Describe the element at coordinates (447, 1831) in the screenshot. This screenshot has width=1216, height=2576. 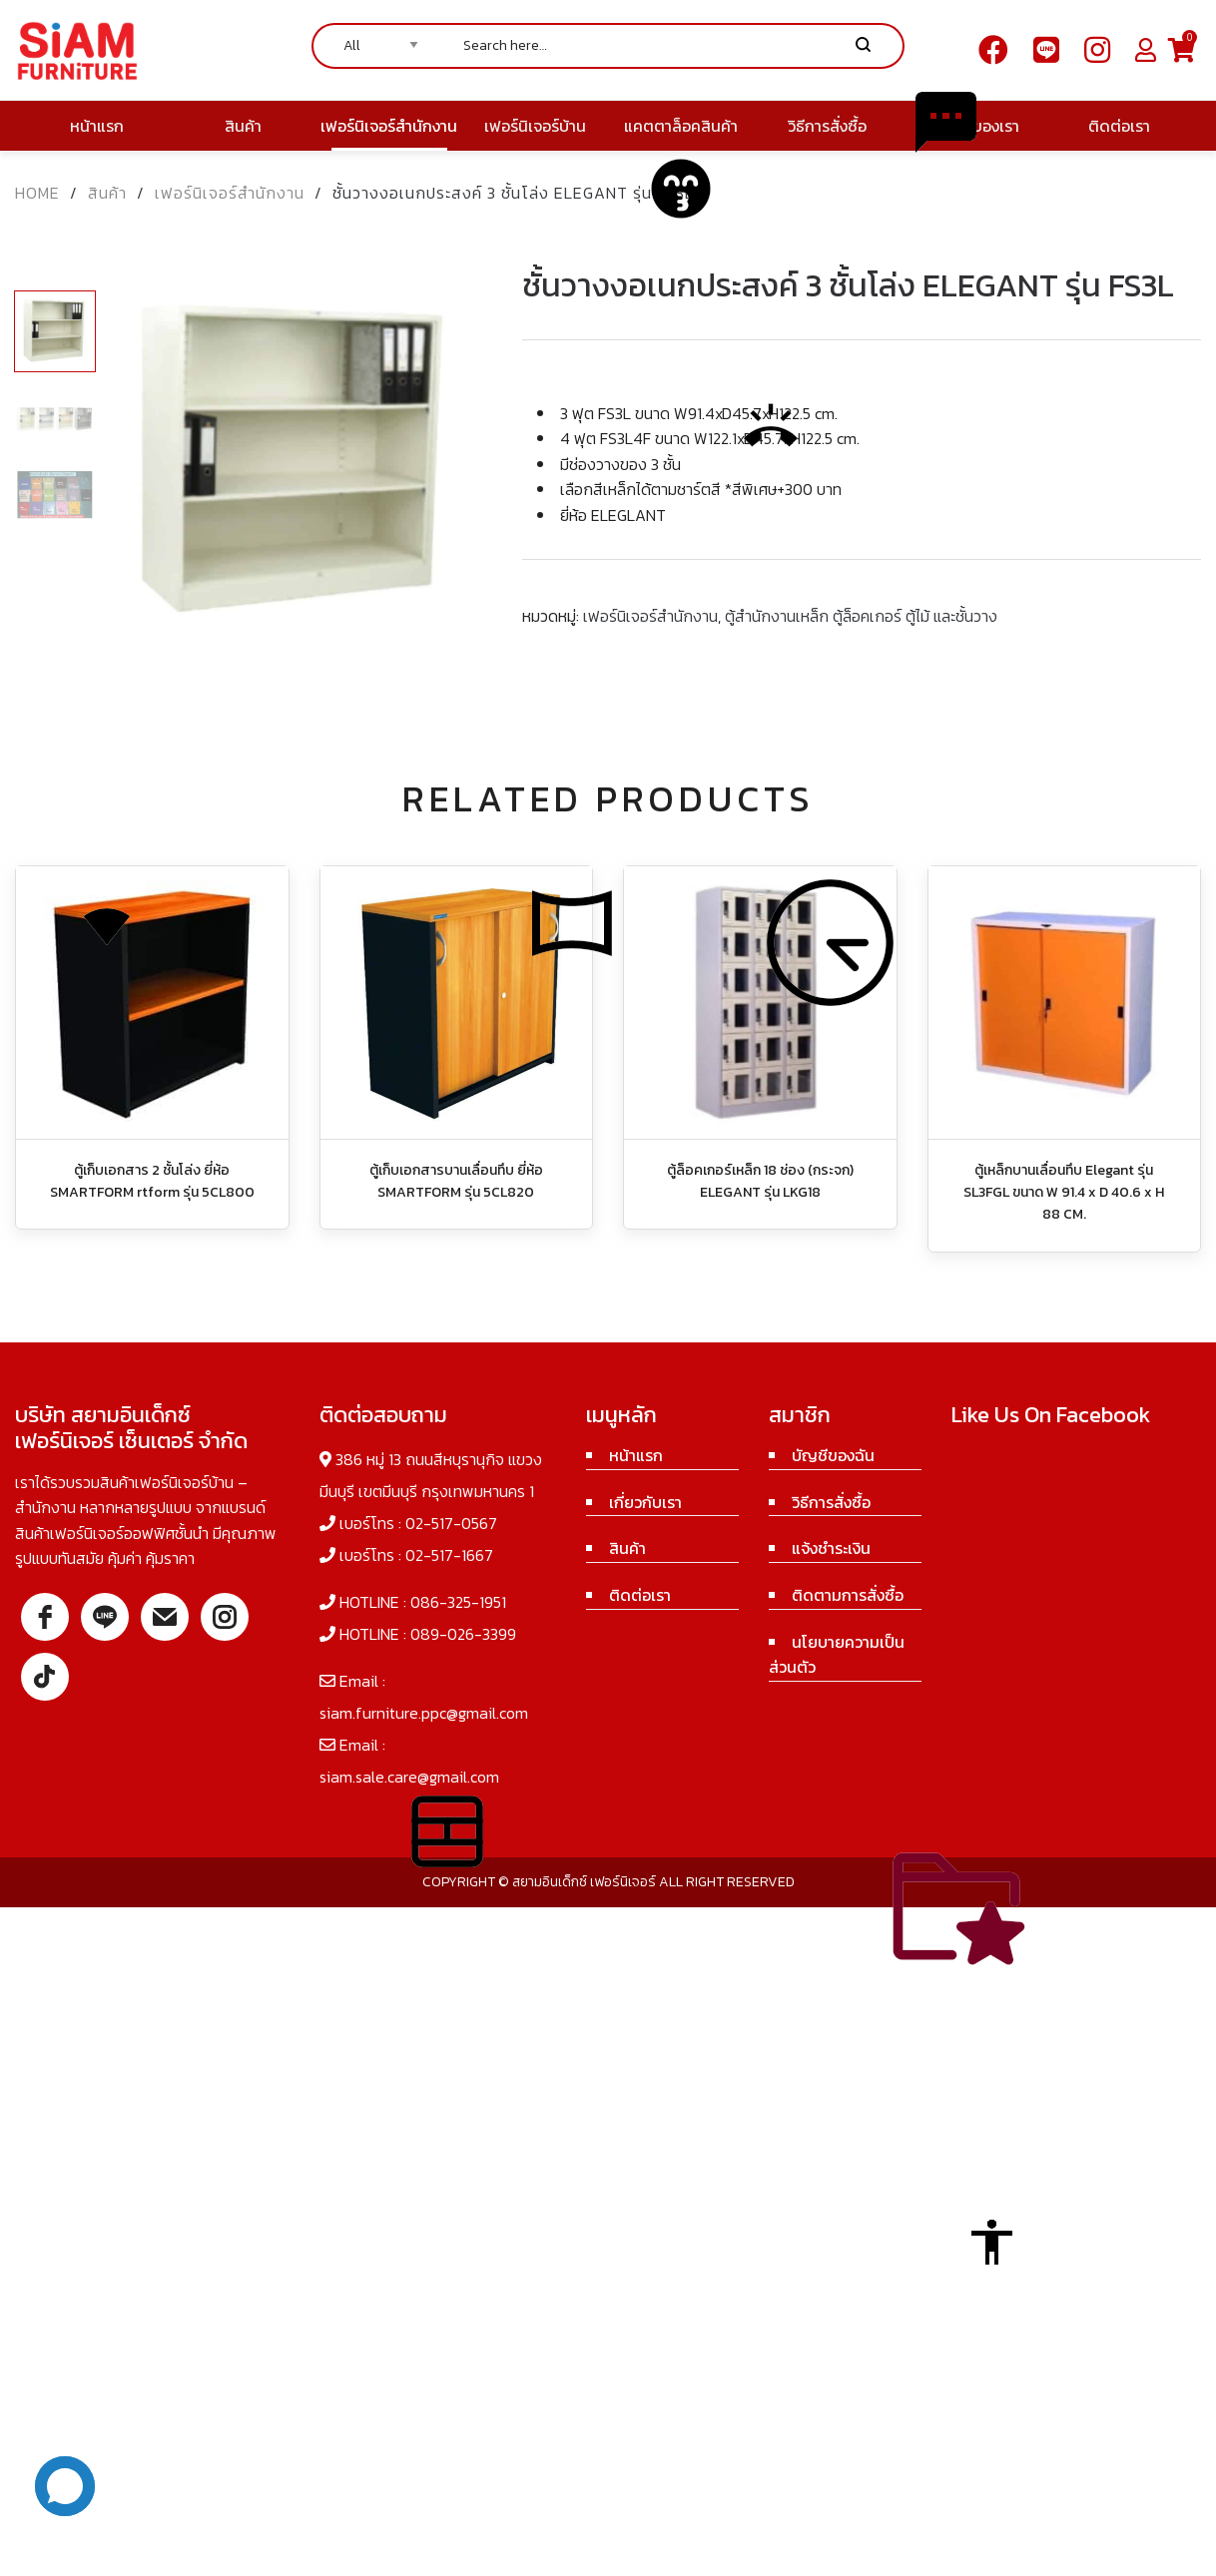
I see `split table cells` at that location.